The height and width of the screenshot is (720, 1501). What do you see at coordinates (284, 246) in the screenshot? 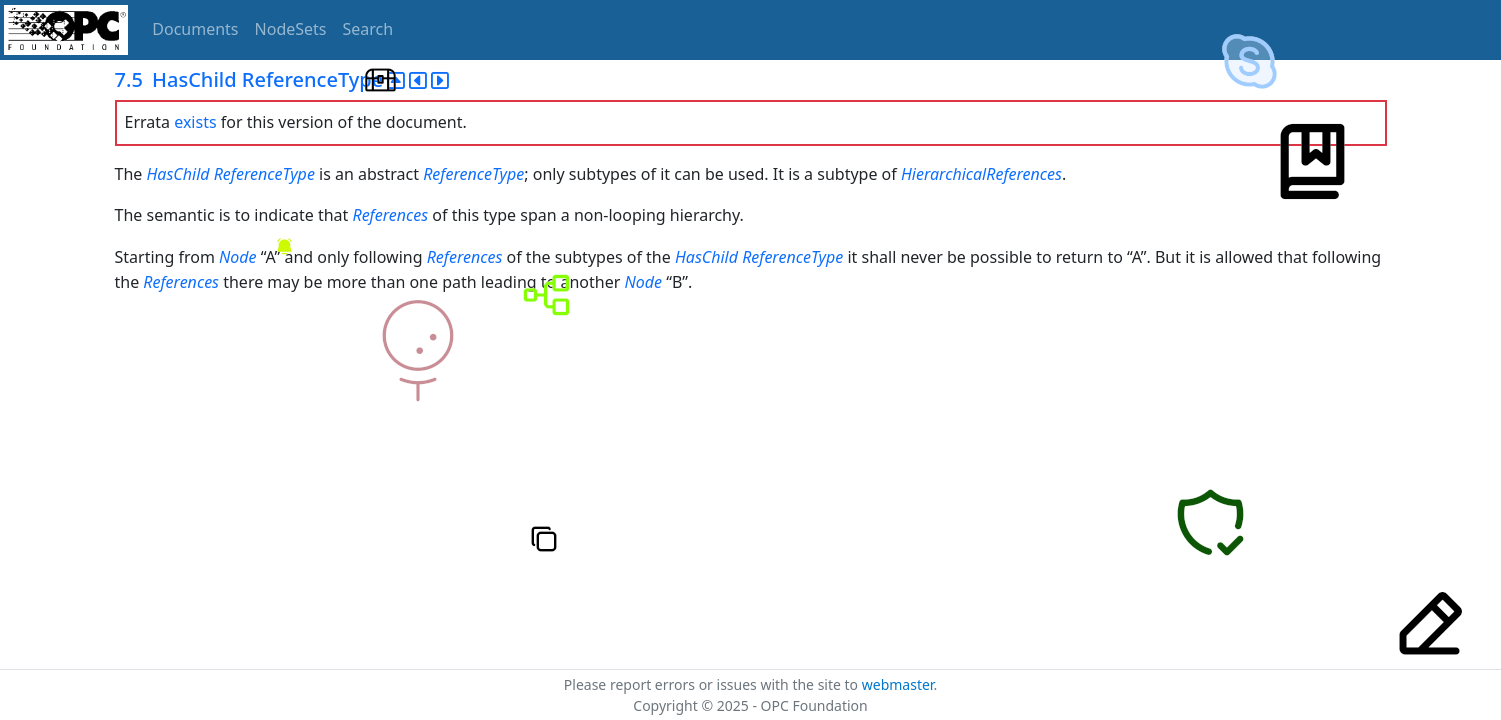
I see `indicates active notifications or alerts` at bounding box center [284, 246].